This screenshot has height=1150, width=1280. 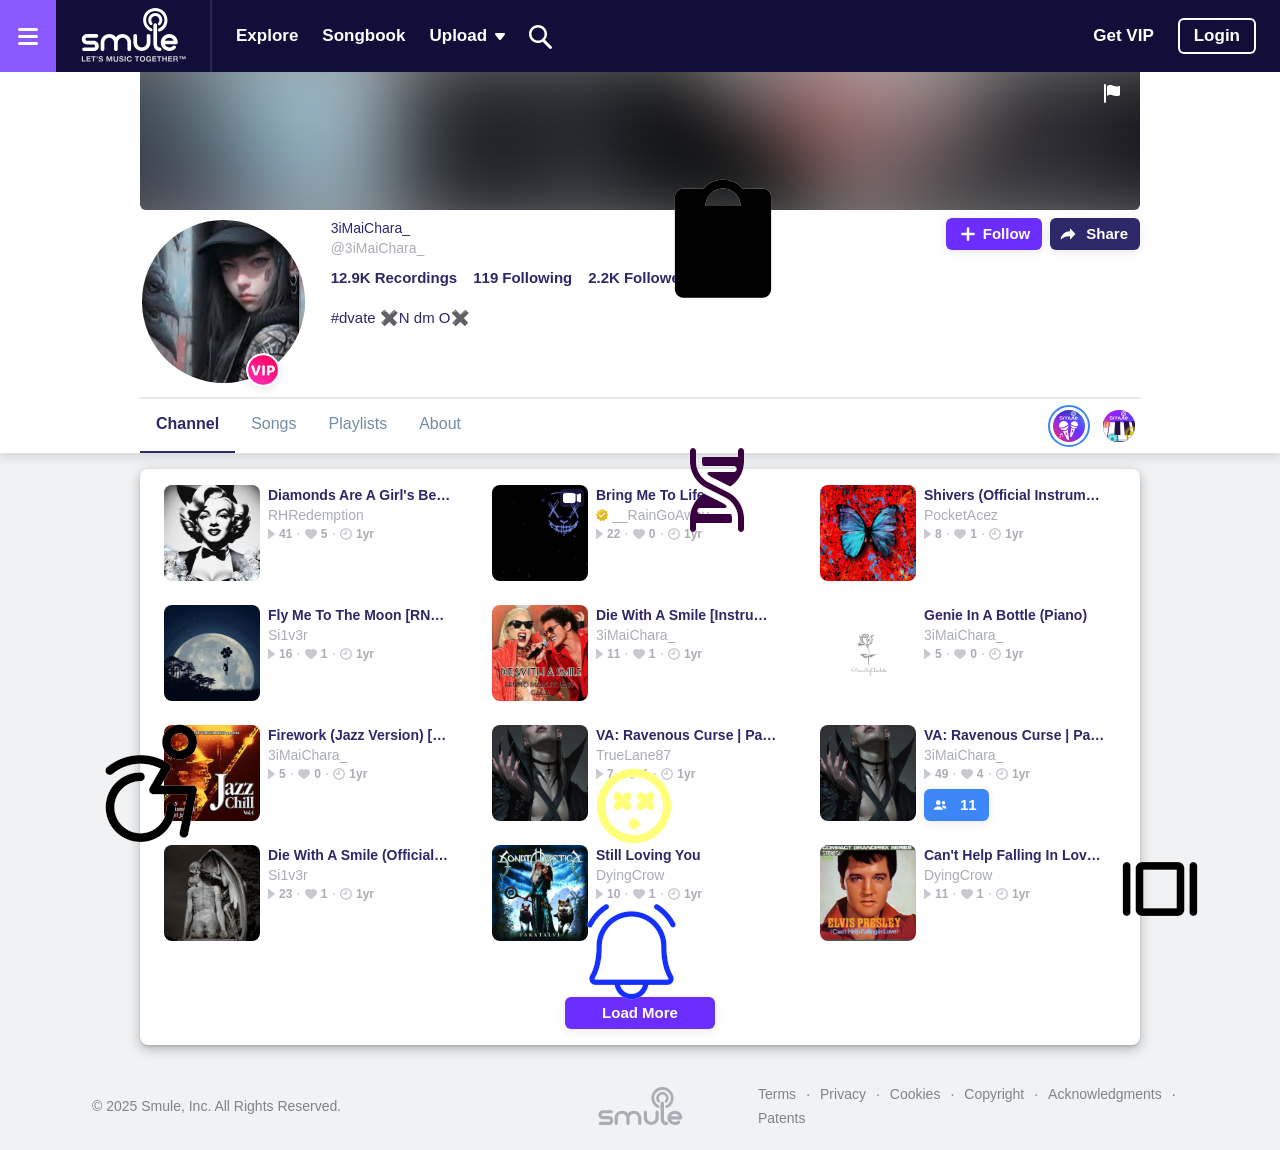 I want to click on indicates an error or failed action, so click(x=634, y=806).